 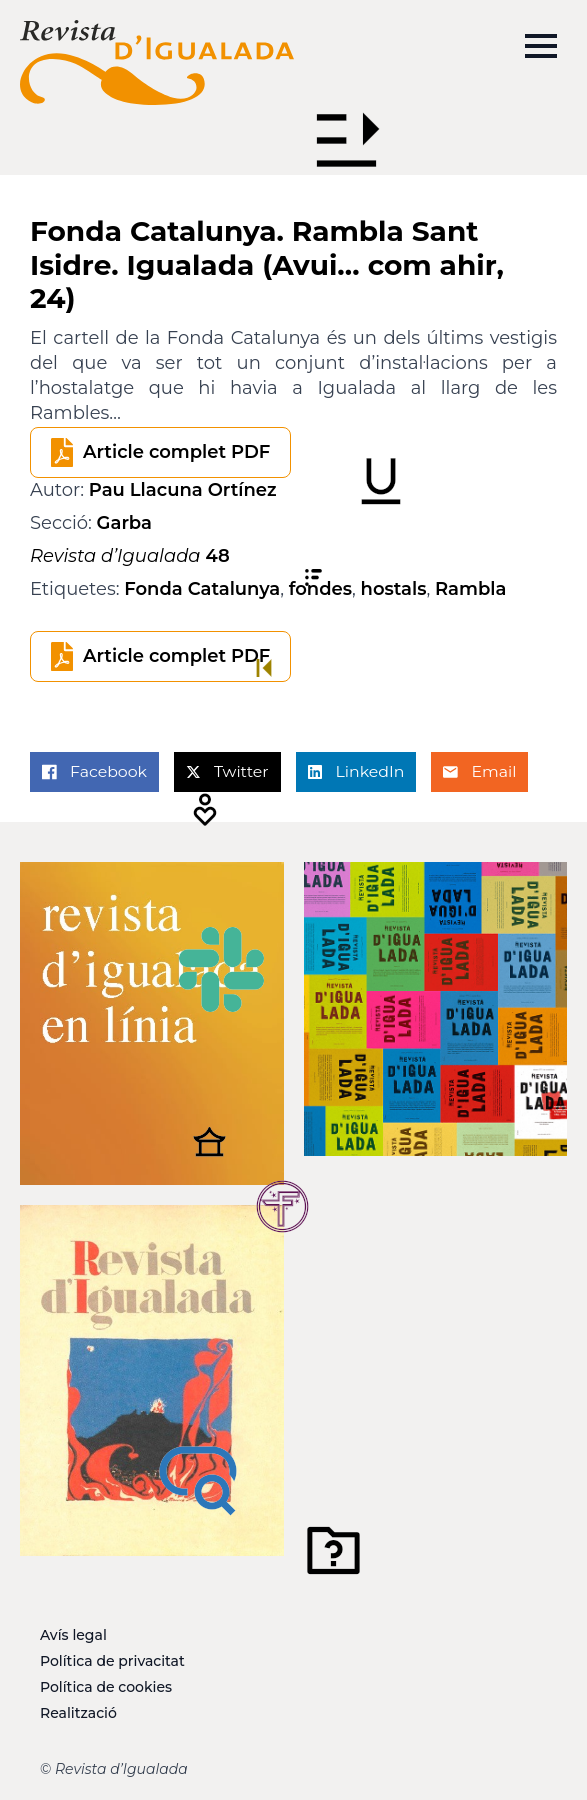 I want to click on open Slack messaging app, so click(x=221, y=969).